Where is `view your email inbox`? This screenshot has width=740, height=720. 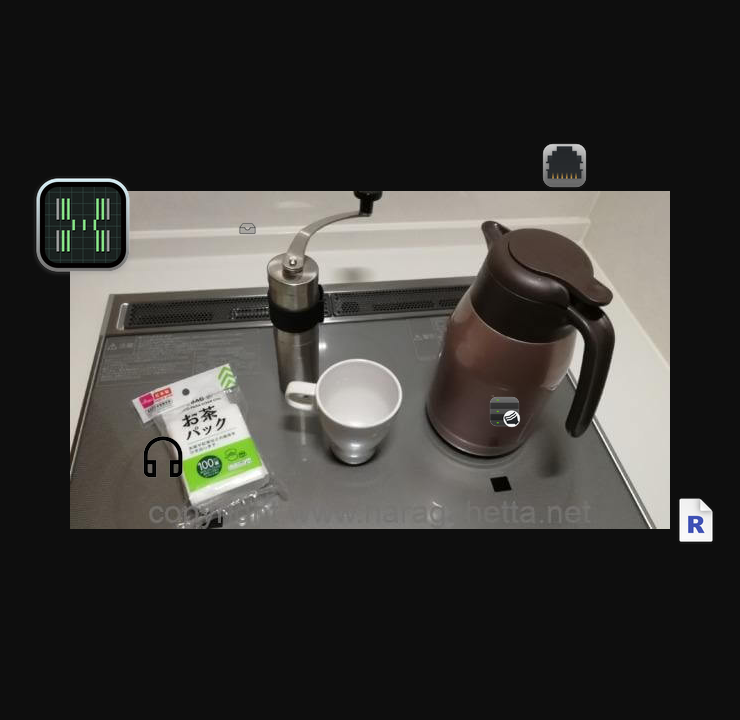 view your email inbox is located at coordinates (247, 228).